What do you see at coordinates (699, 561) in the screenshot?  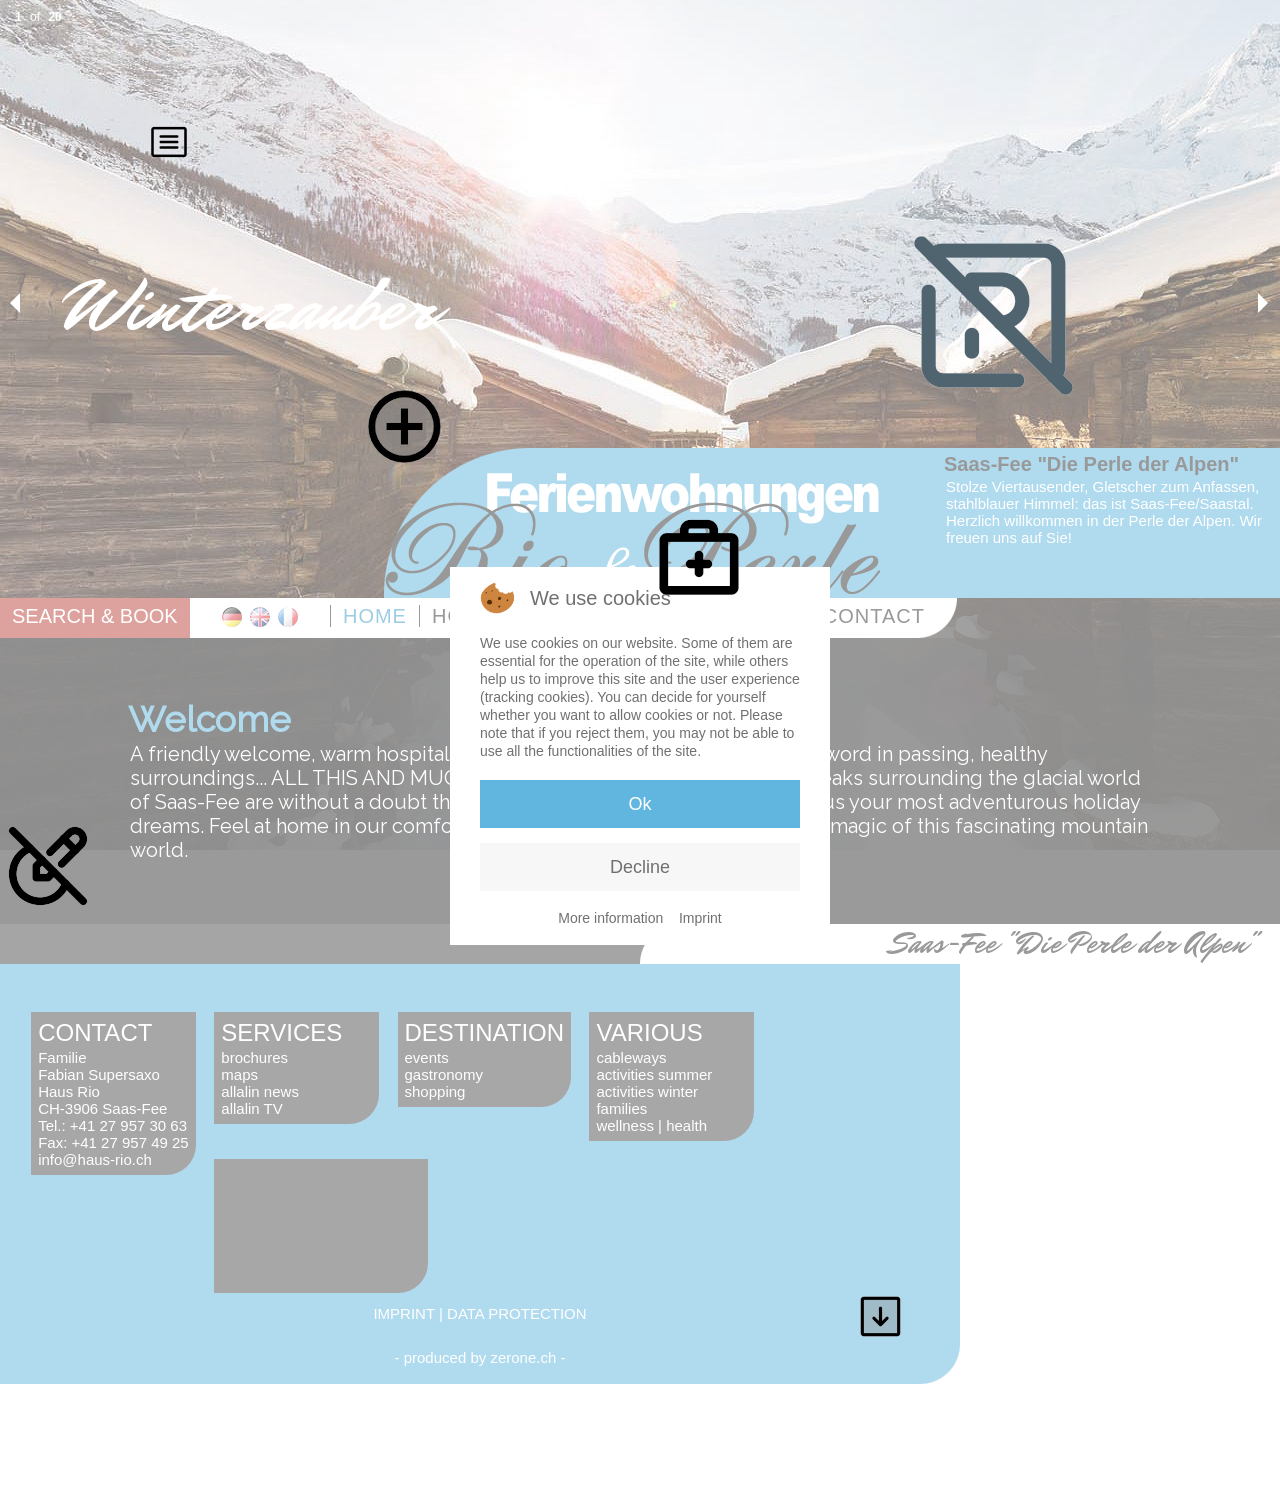 I see `access first aid or medical help resources` at bounding box center [699, 561].